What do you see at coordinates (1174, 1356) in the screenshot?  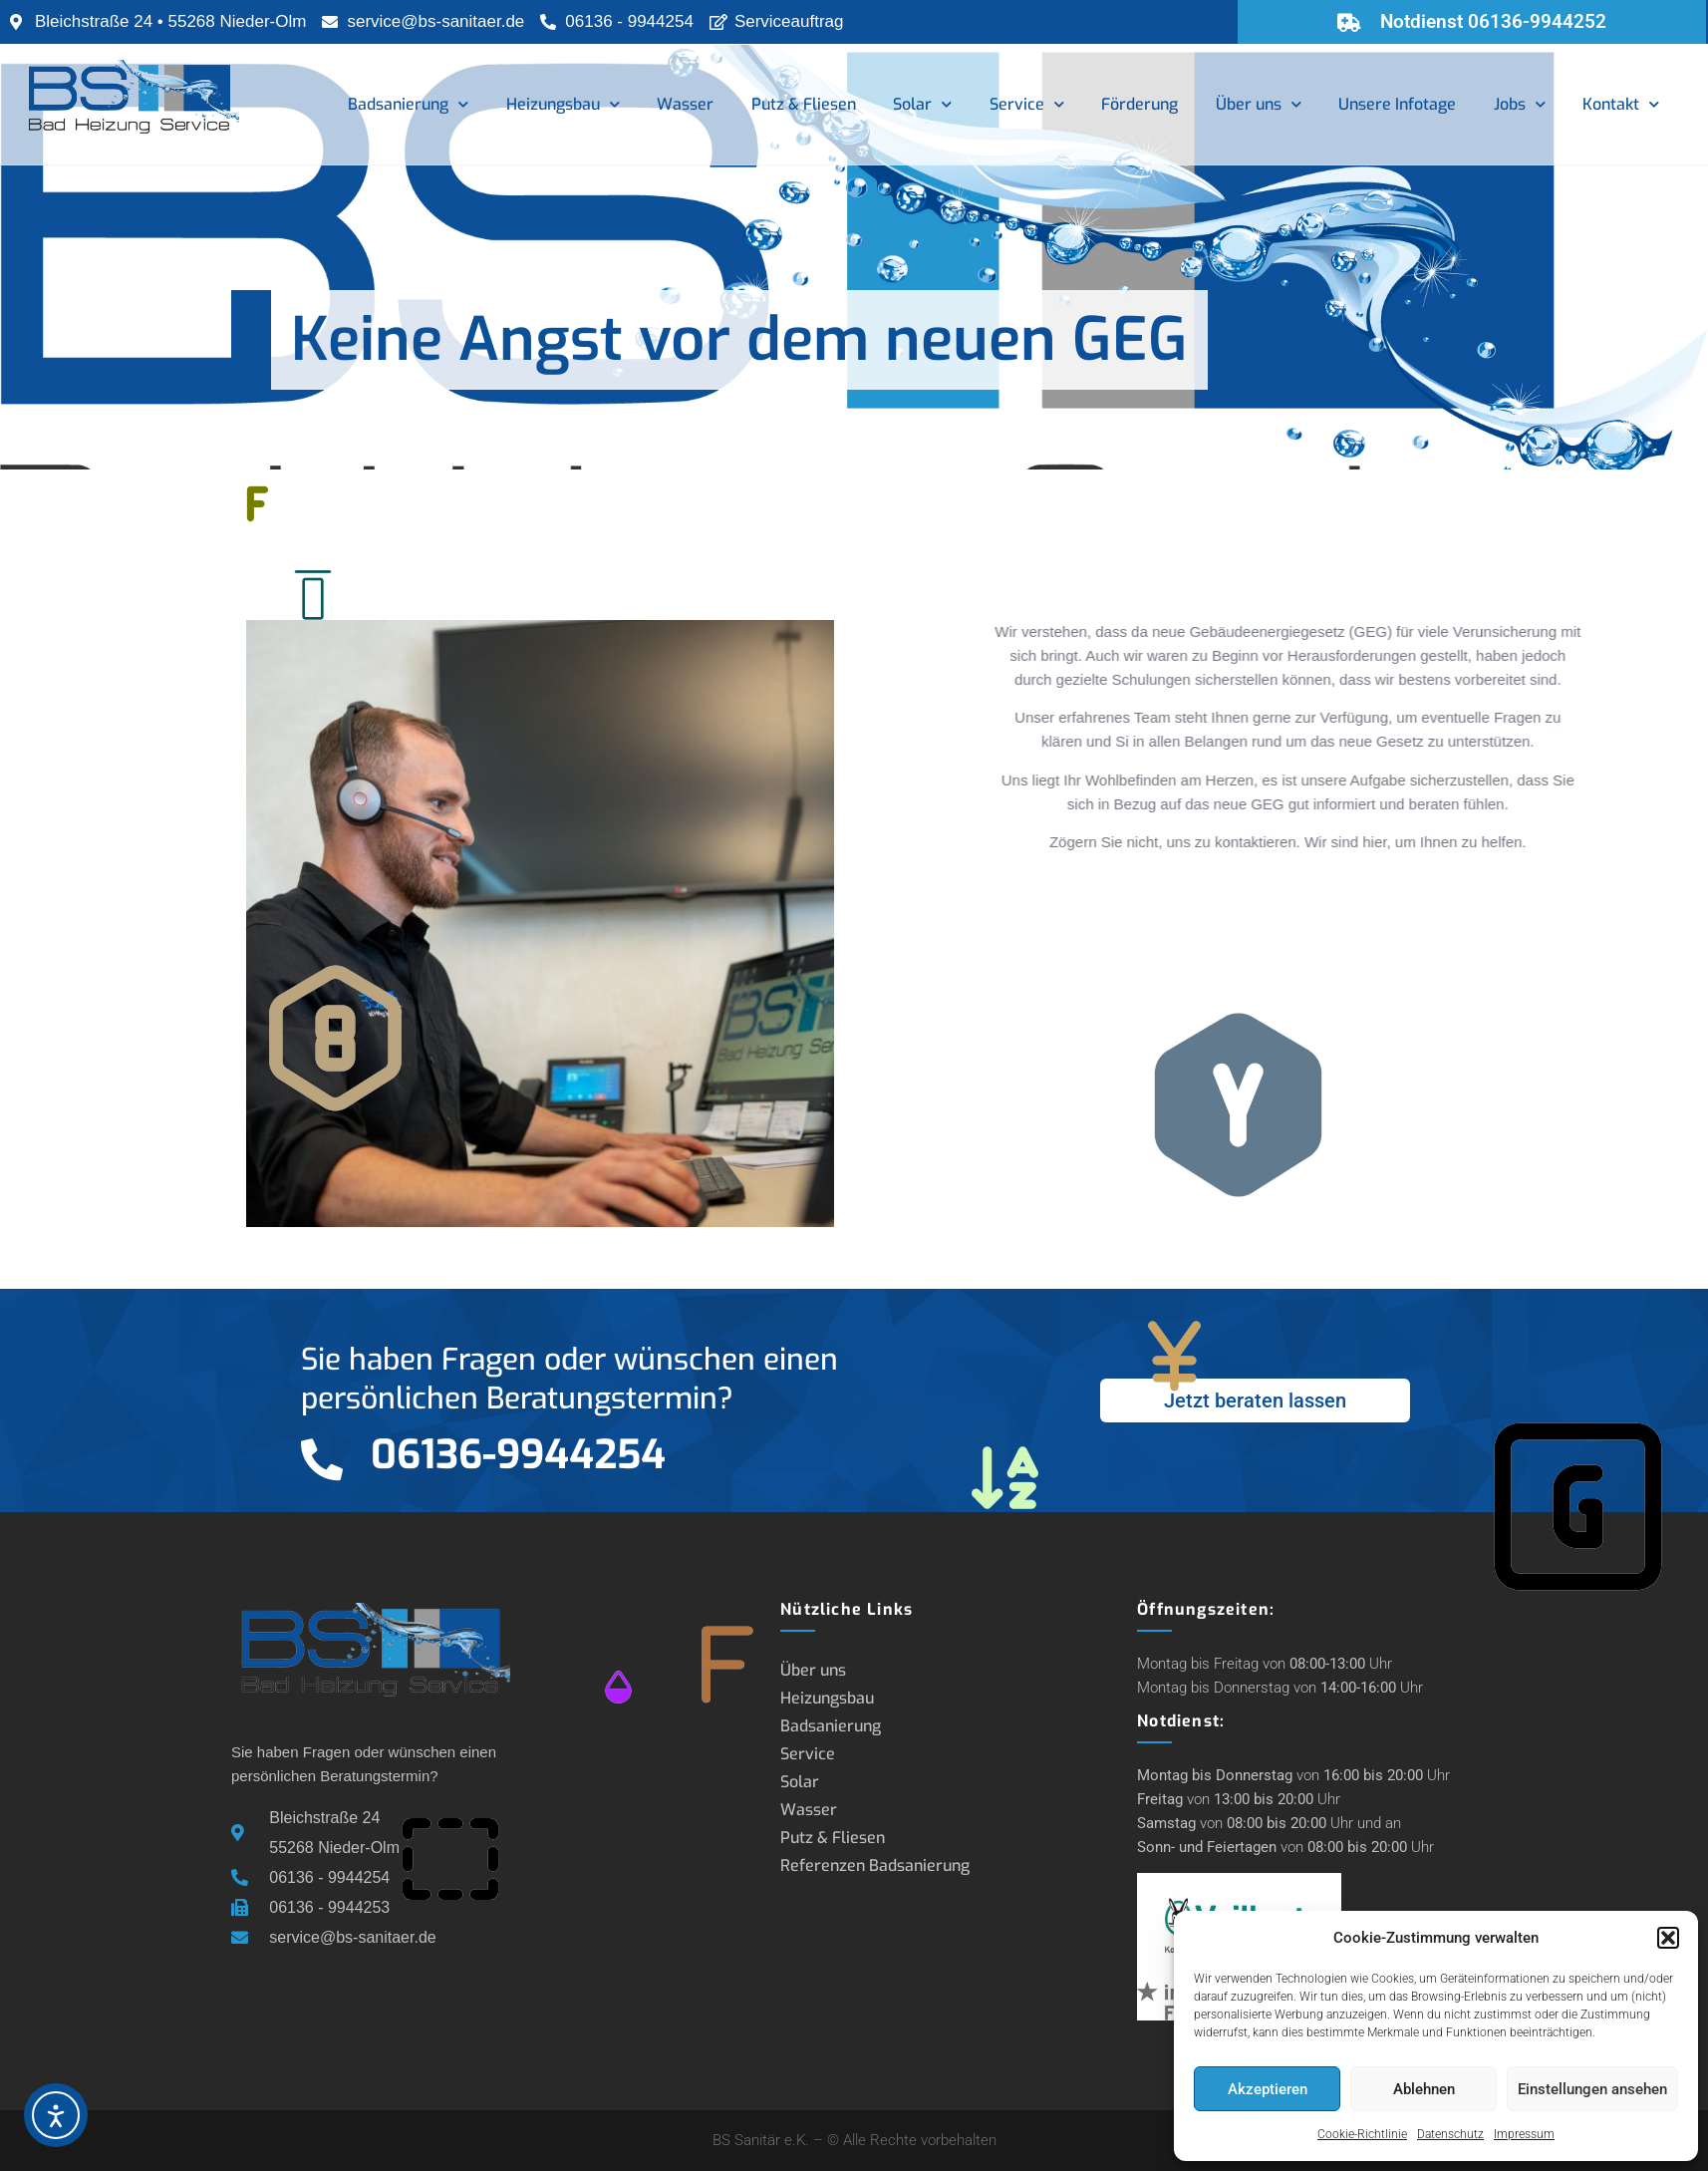 I see `select Japanese yen as currency` at bounding box center [1174, 1356].